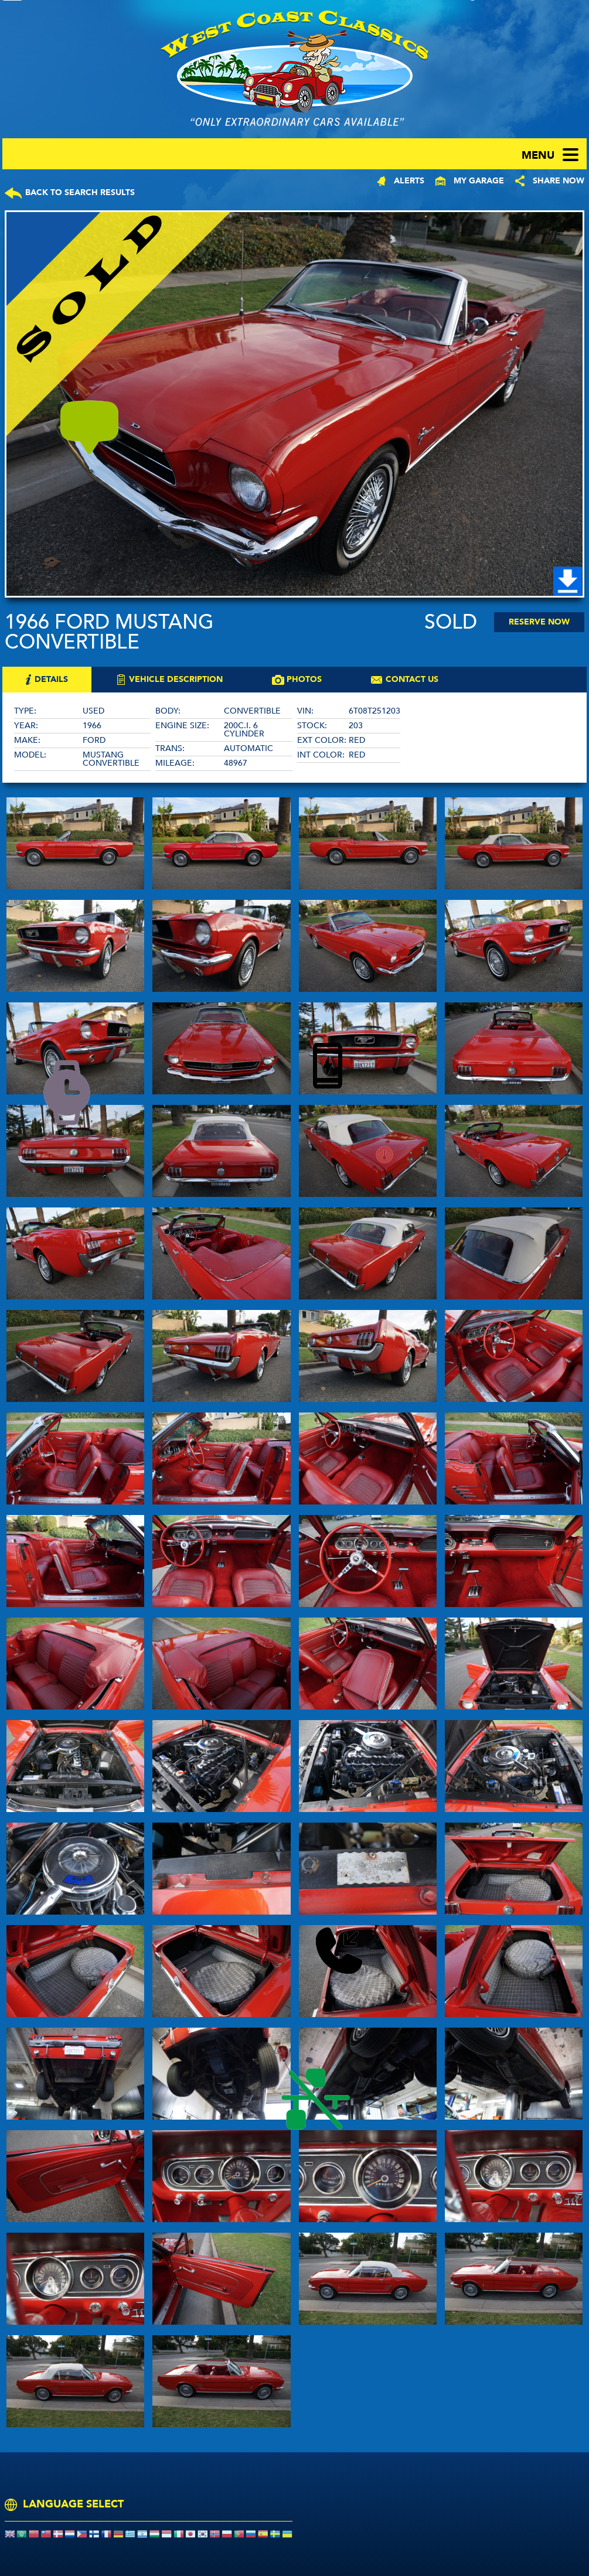 The image size is (589, 2576). I want to click on indicates an incoming call, so click(340, 1950).